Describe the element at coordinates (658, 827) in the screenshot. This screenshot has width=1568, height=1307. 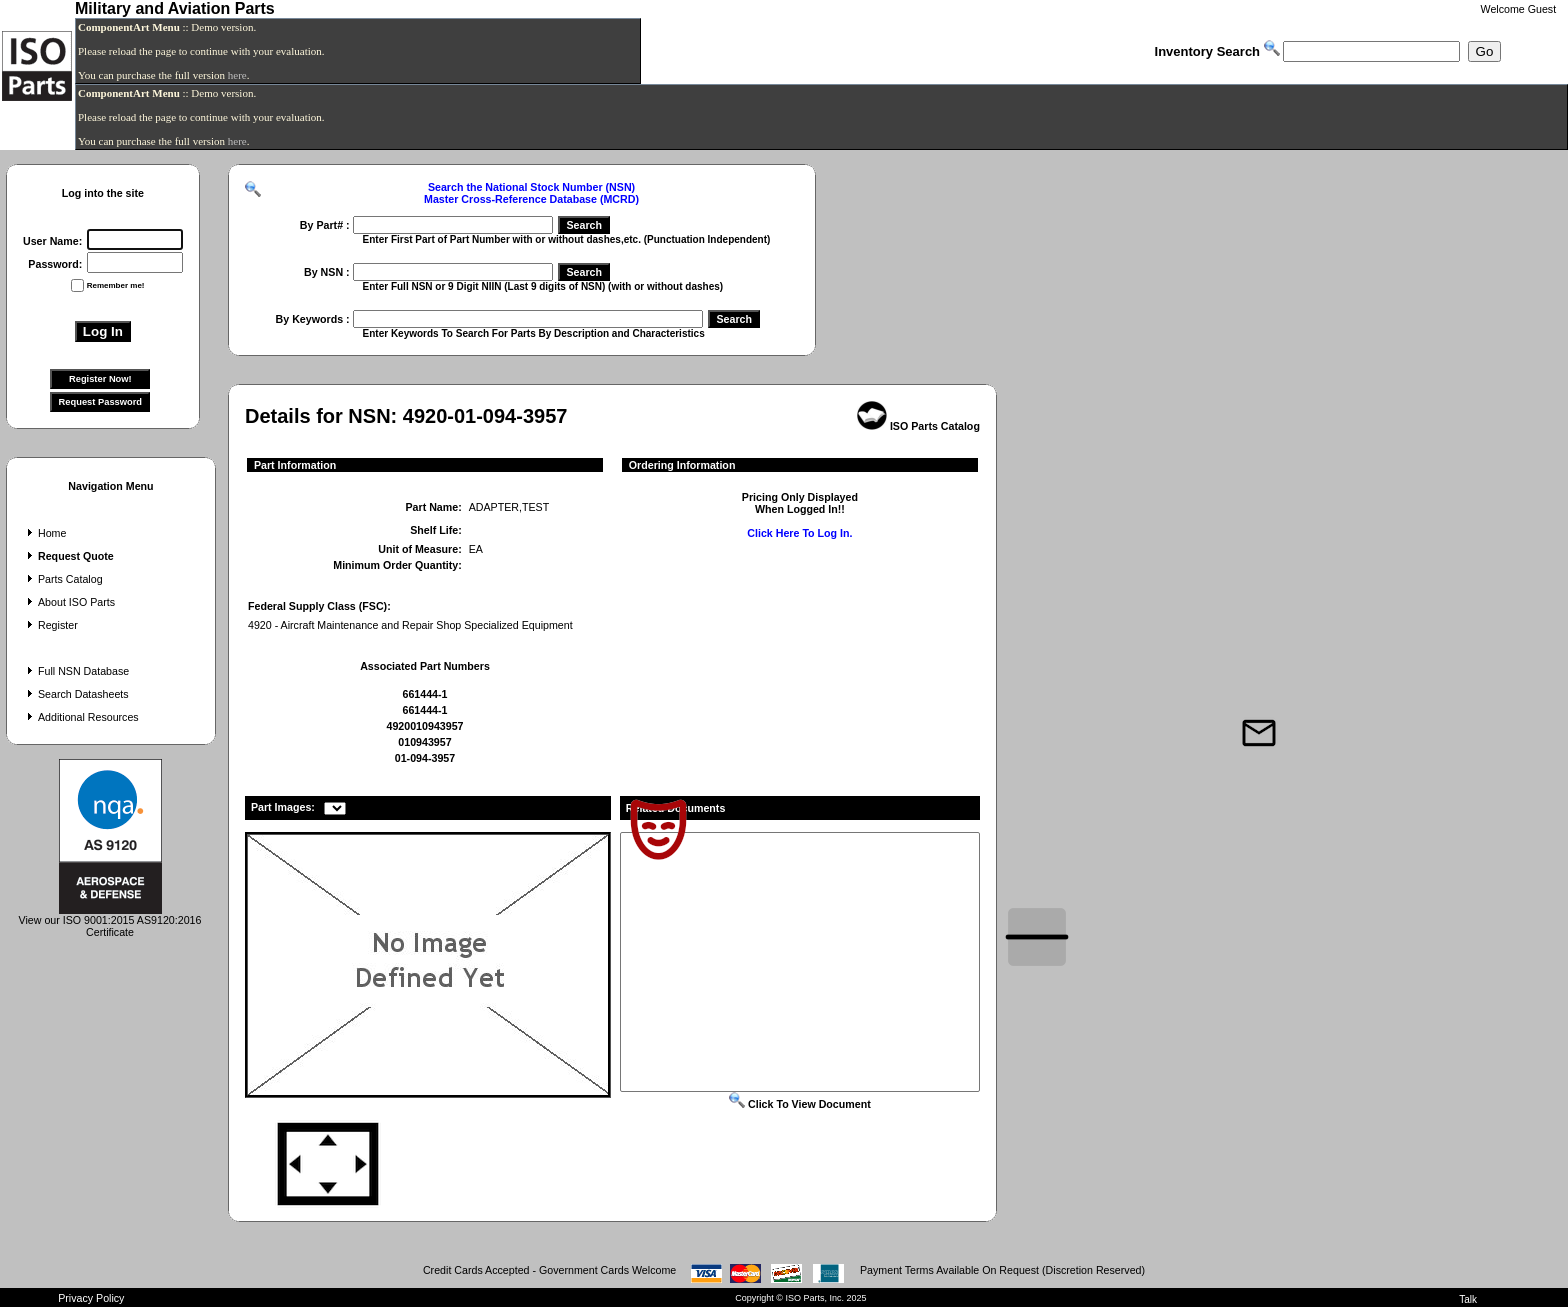
I see `access theater or entertainment content` at that location.